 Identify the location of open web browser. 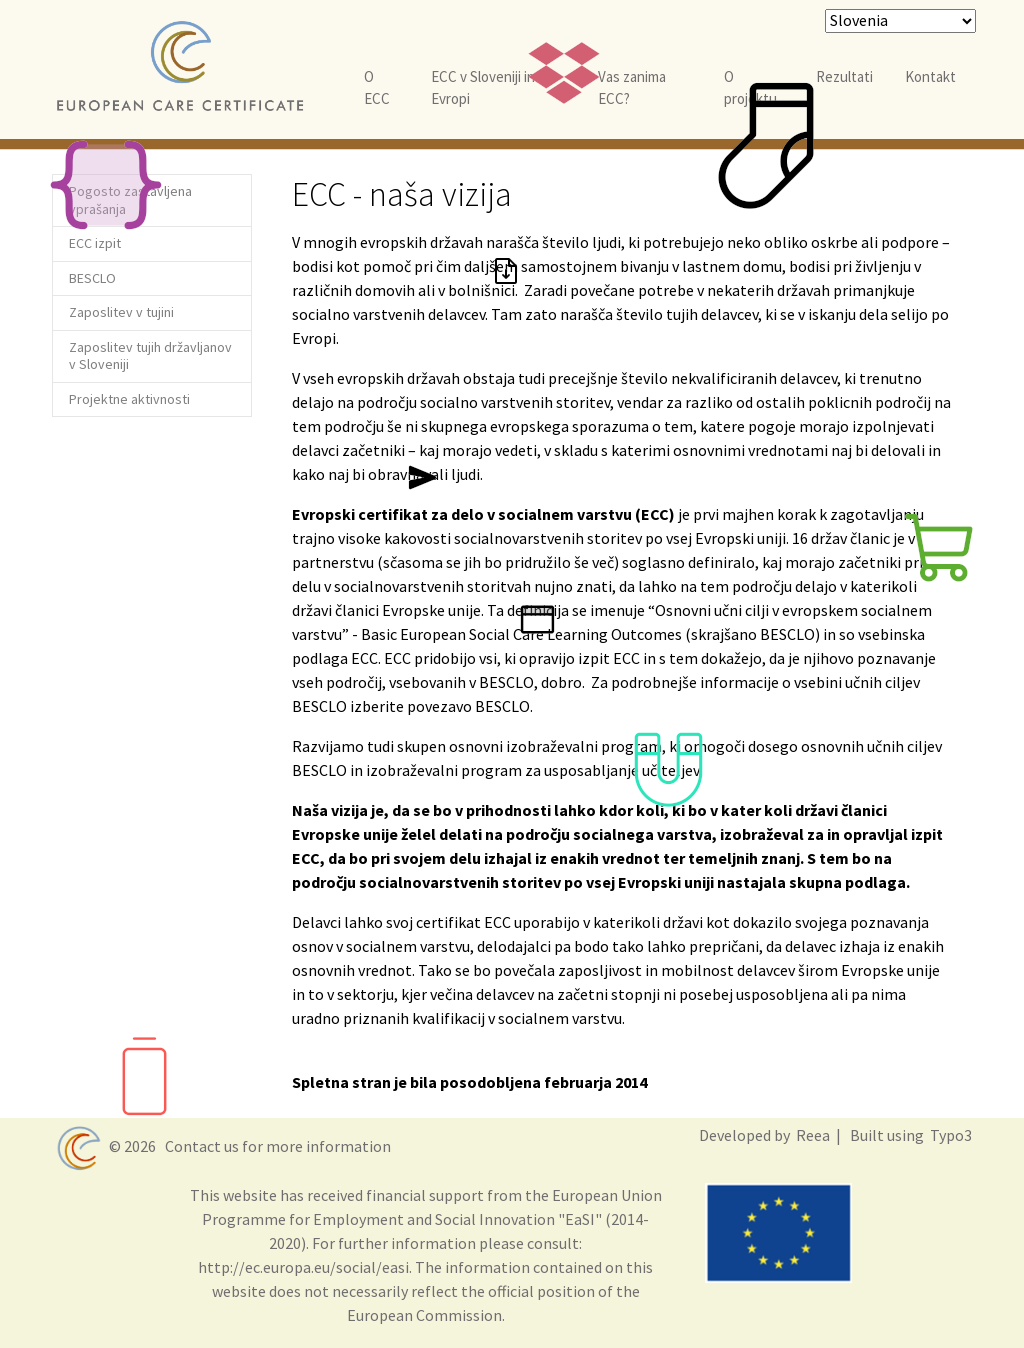
(537, 619).